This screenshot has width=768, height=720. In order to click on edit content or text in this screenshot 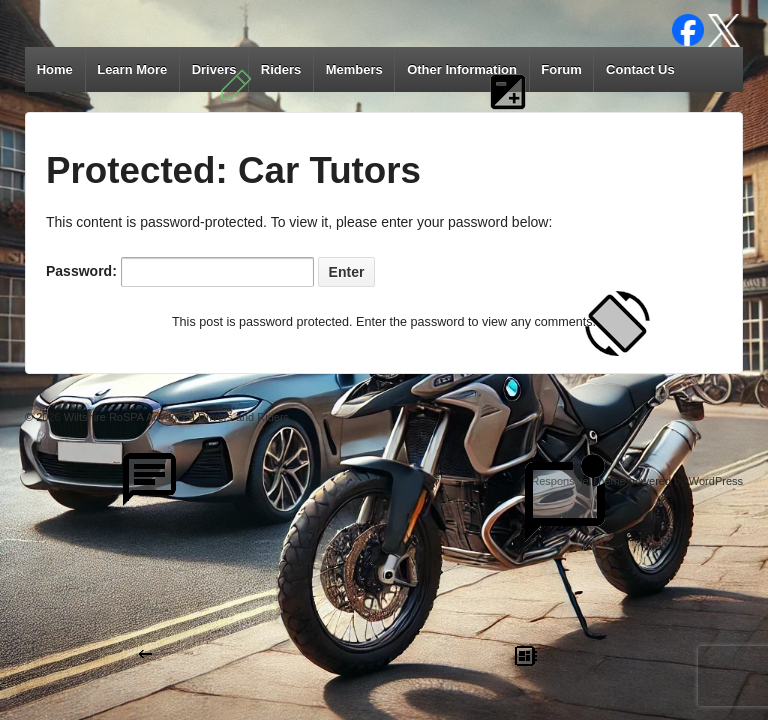, I will do `click(235, 85)`.